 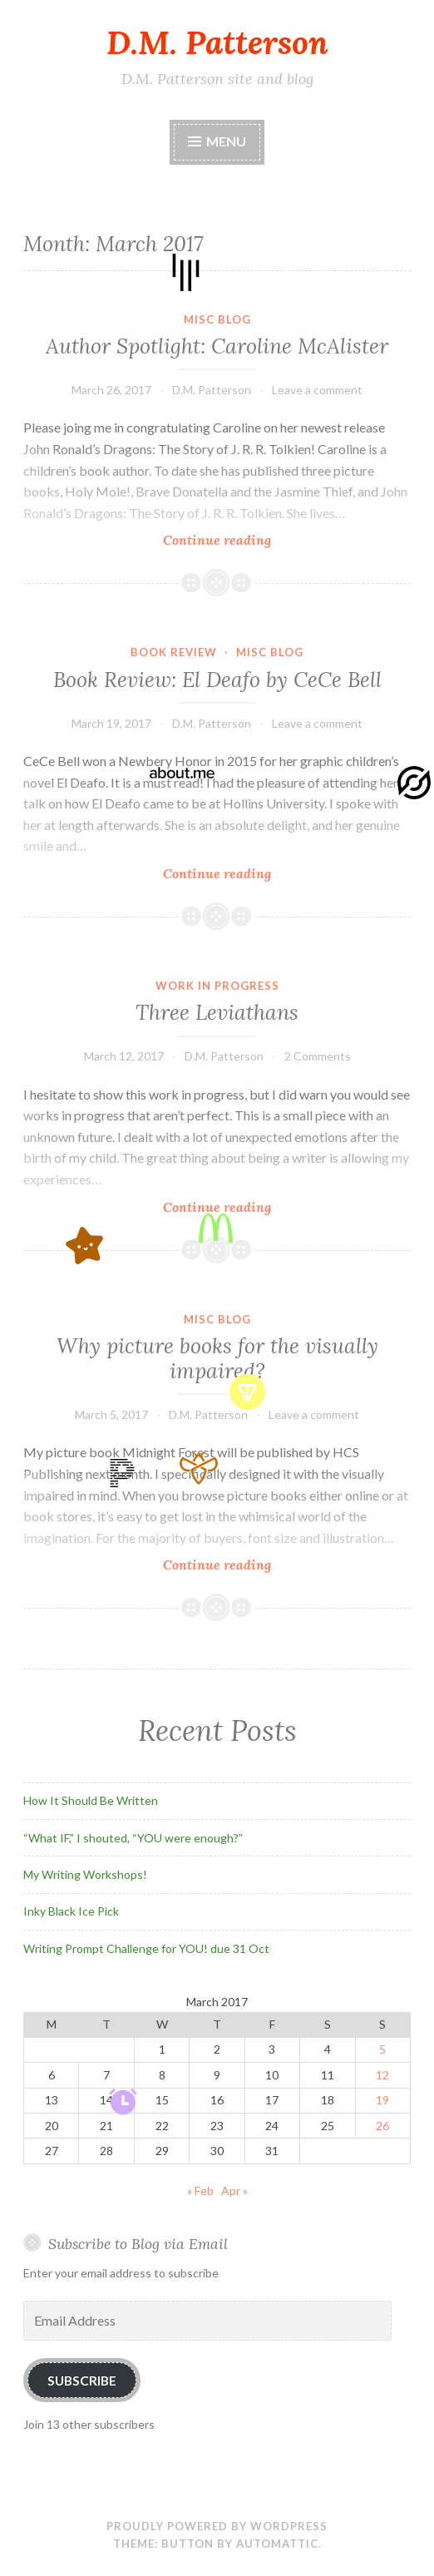 I want to click on set or manage alarms, so click(x=123, y=2101).